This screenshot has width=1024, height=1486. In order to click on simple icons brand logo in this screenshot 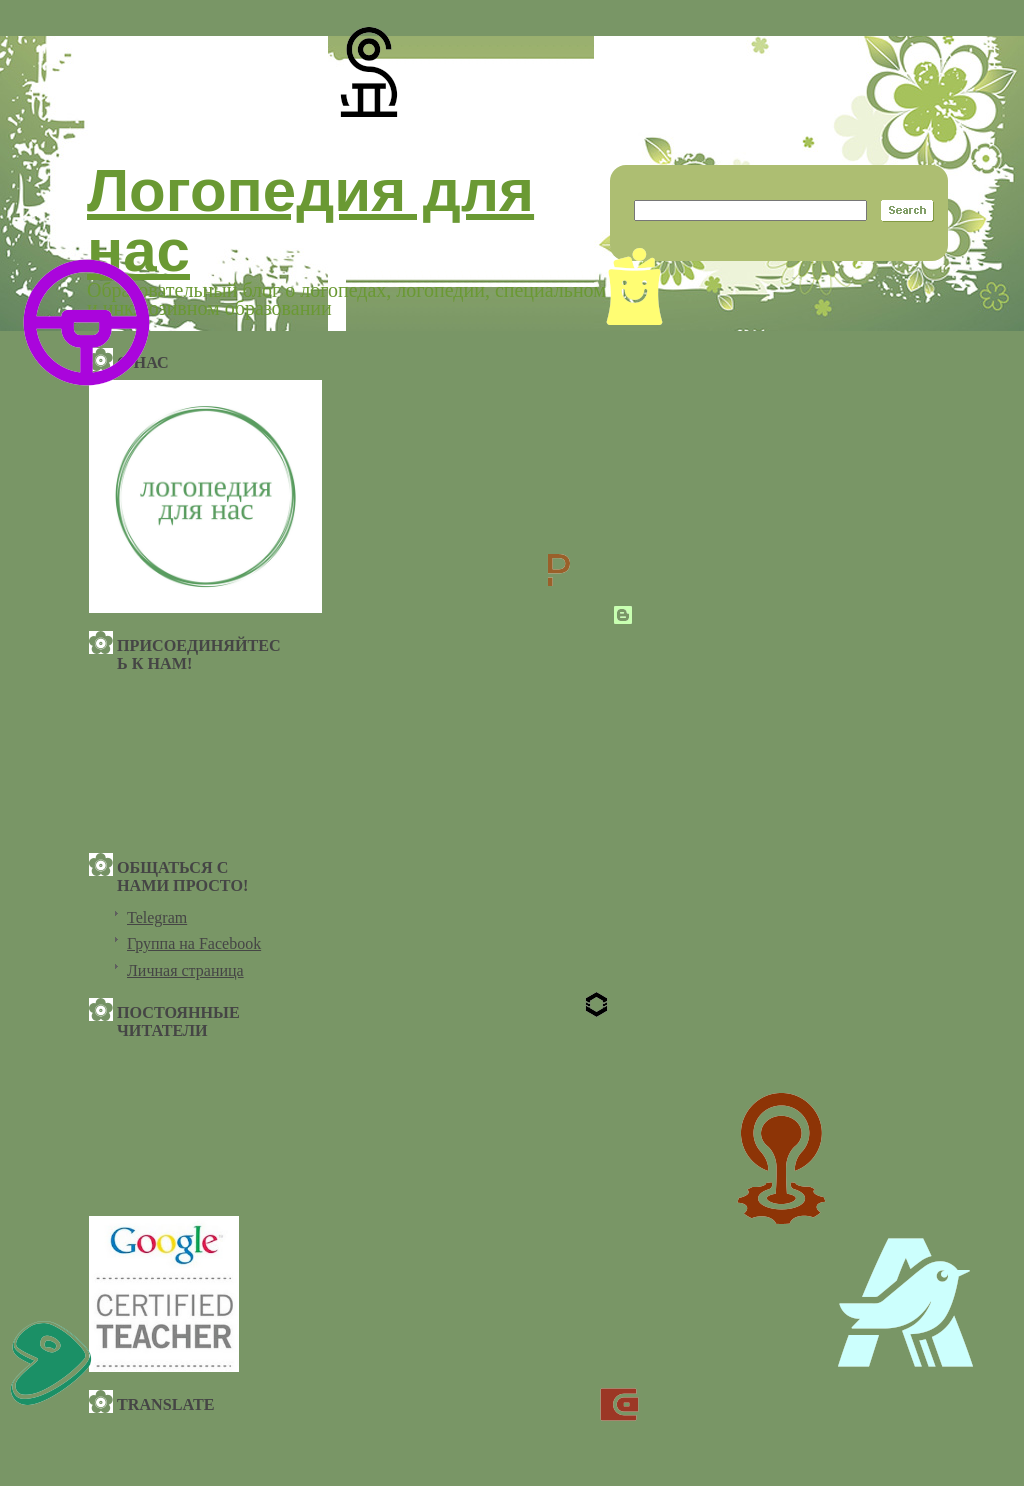, I will do `click(369, 72)`.